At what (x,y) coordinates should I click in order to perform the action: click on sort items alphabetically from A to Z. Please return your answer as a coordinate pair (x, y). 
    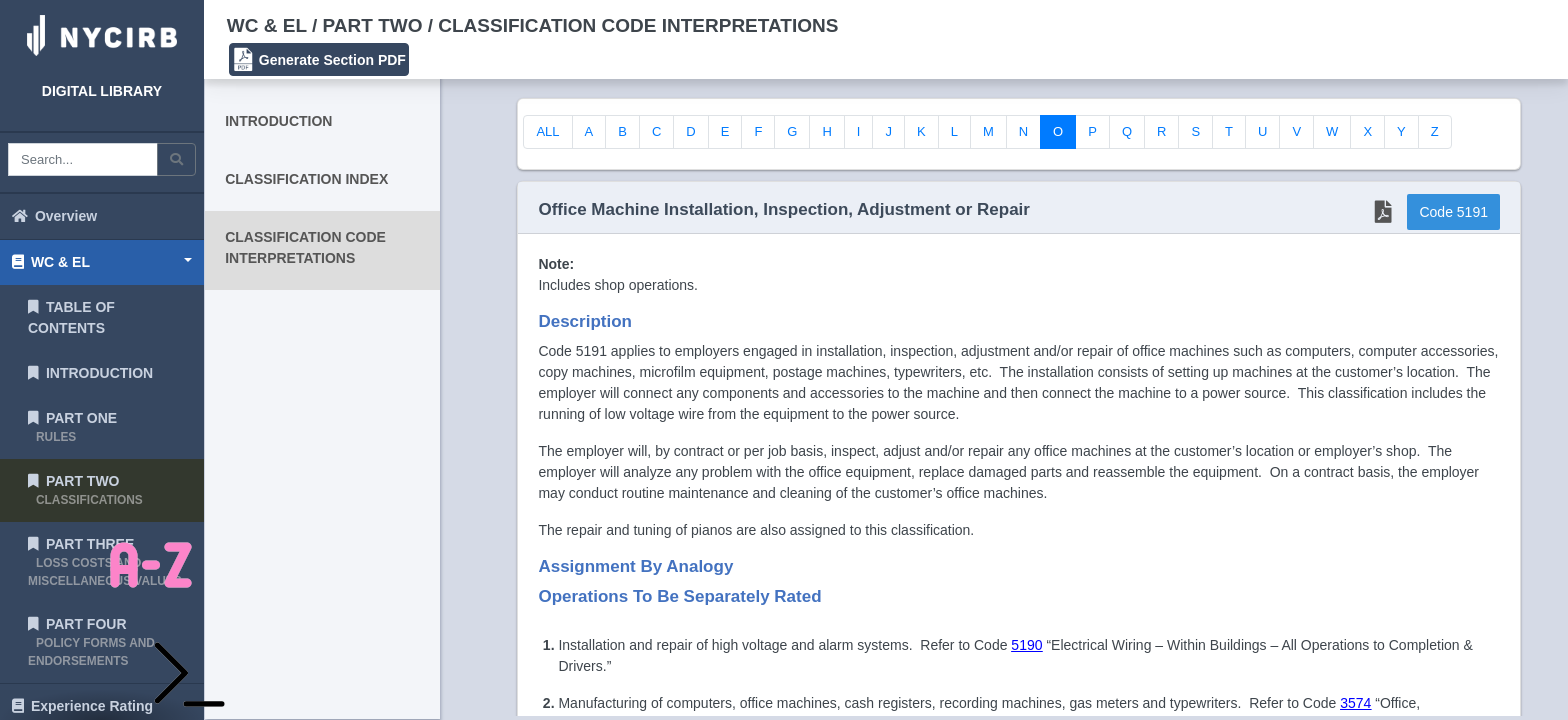
    Looking at the image, I should click on (151, 565).